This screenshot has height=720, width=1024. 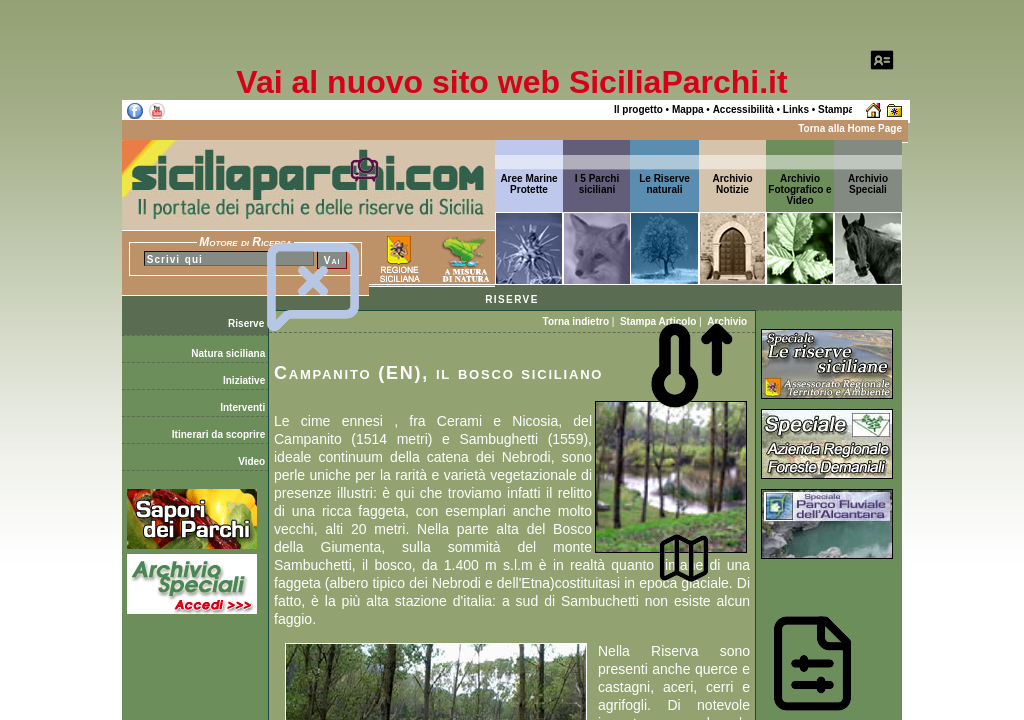 What do you see at coordinates (690, 365) in the screenshot?
I see `indicates rising temperature` at bounding box center [690, 365].